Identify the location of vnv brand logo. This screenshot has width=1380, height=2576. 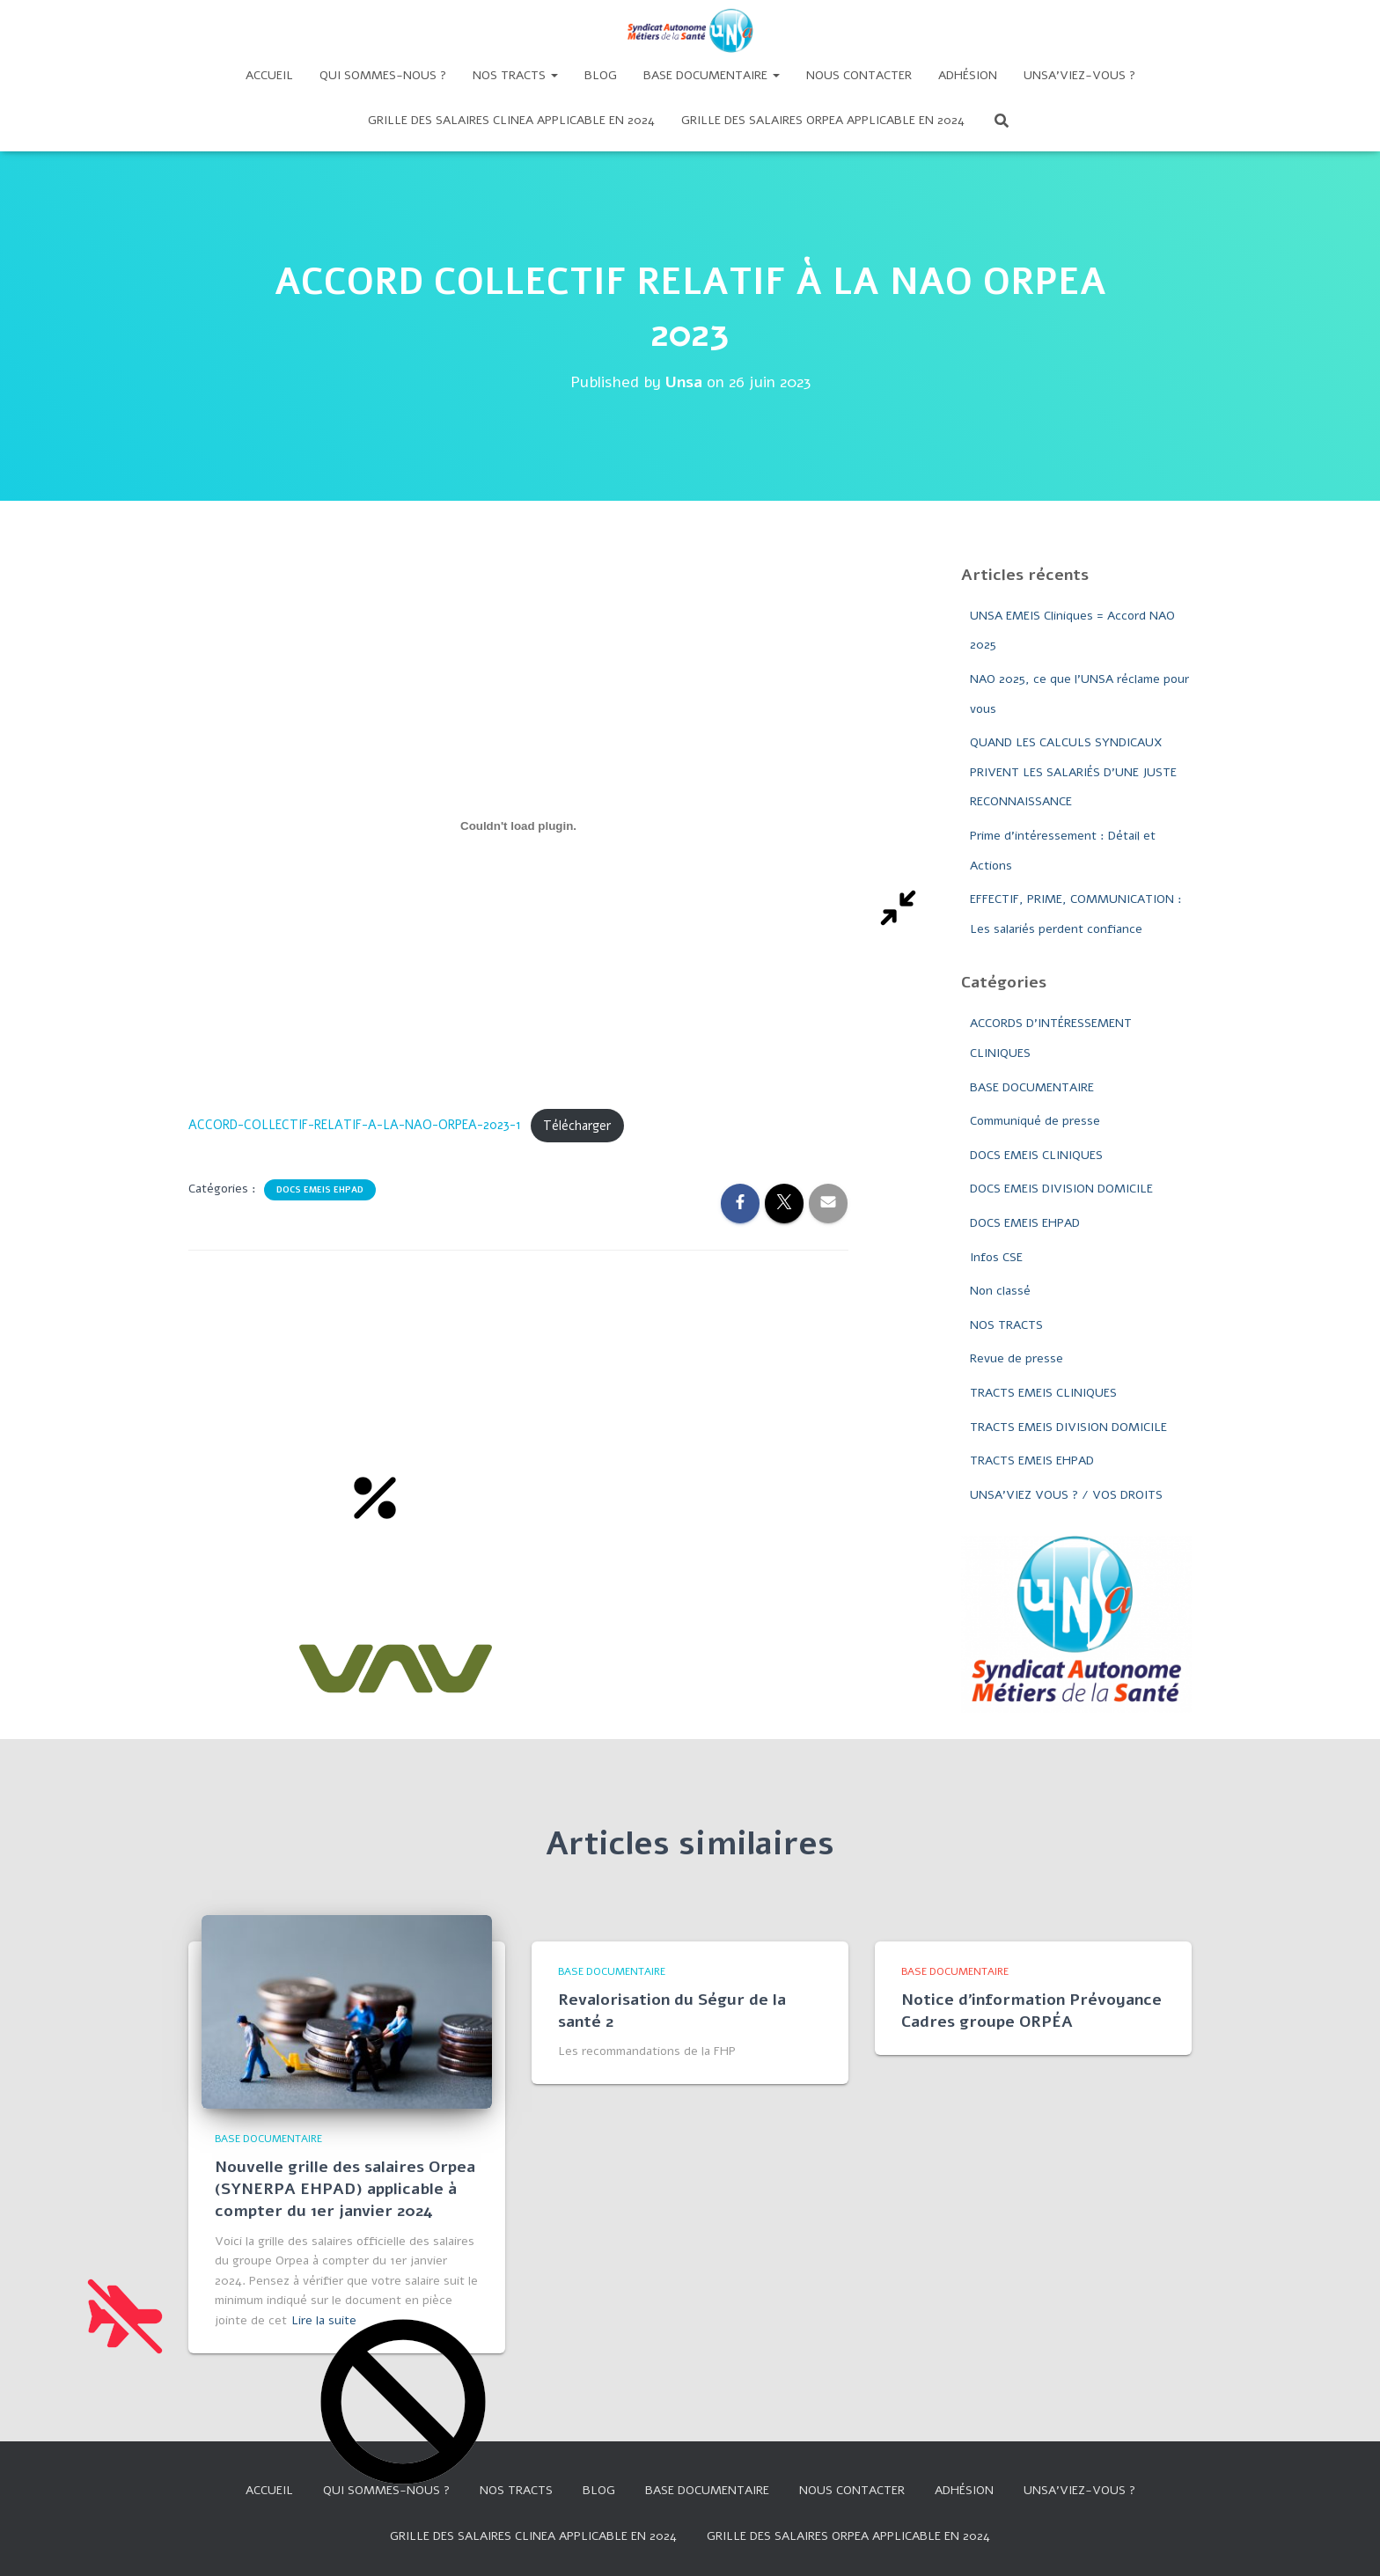
(395, 1663).